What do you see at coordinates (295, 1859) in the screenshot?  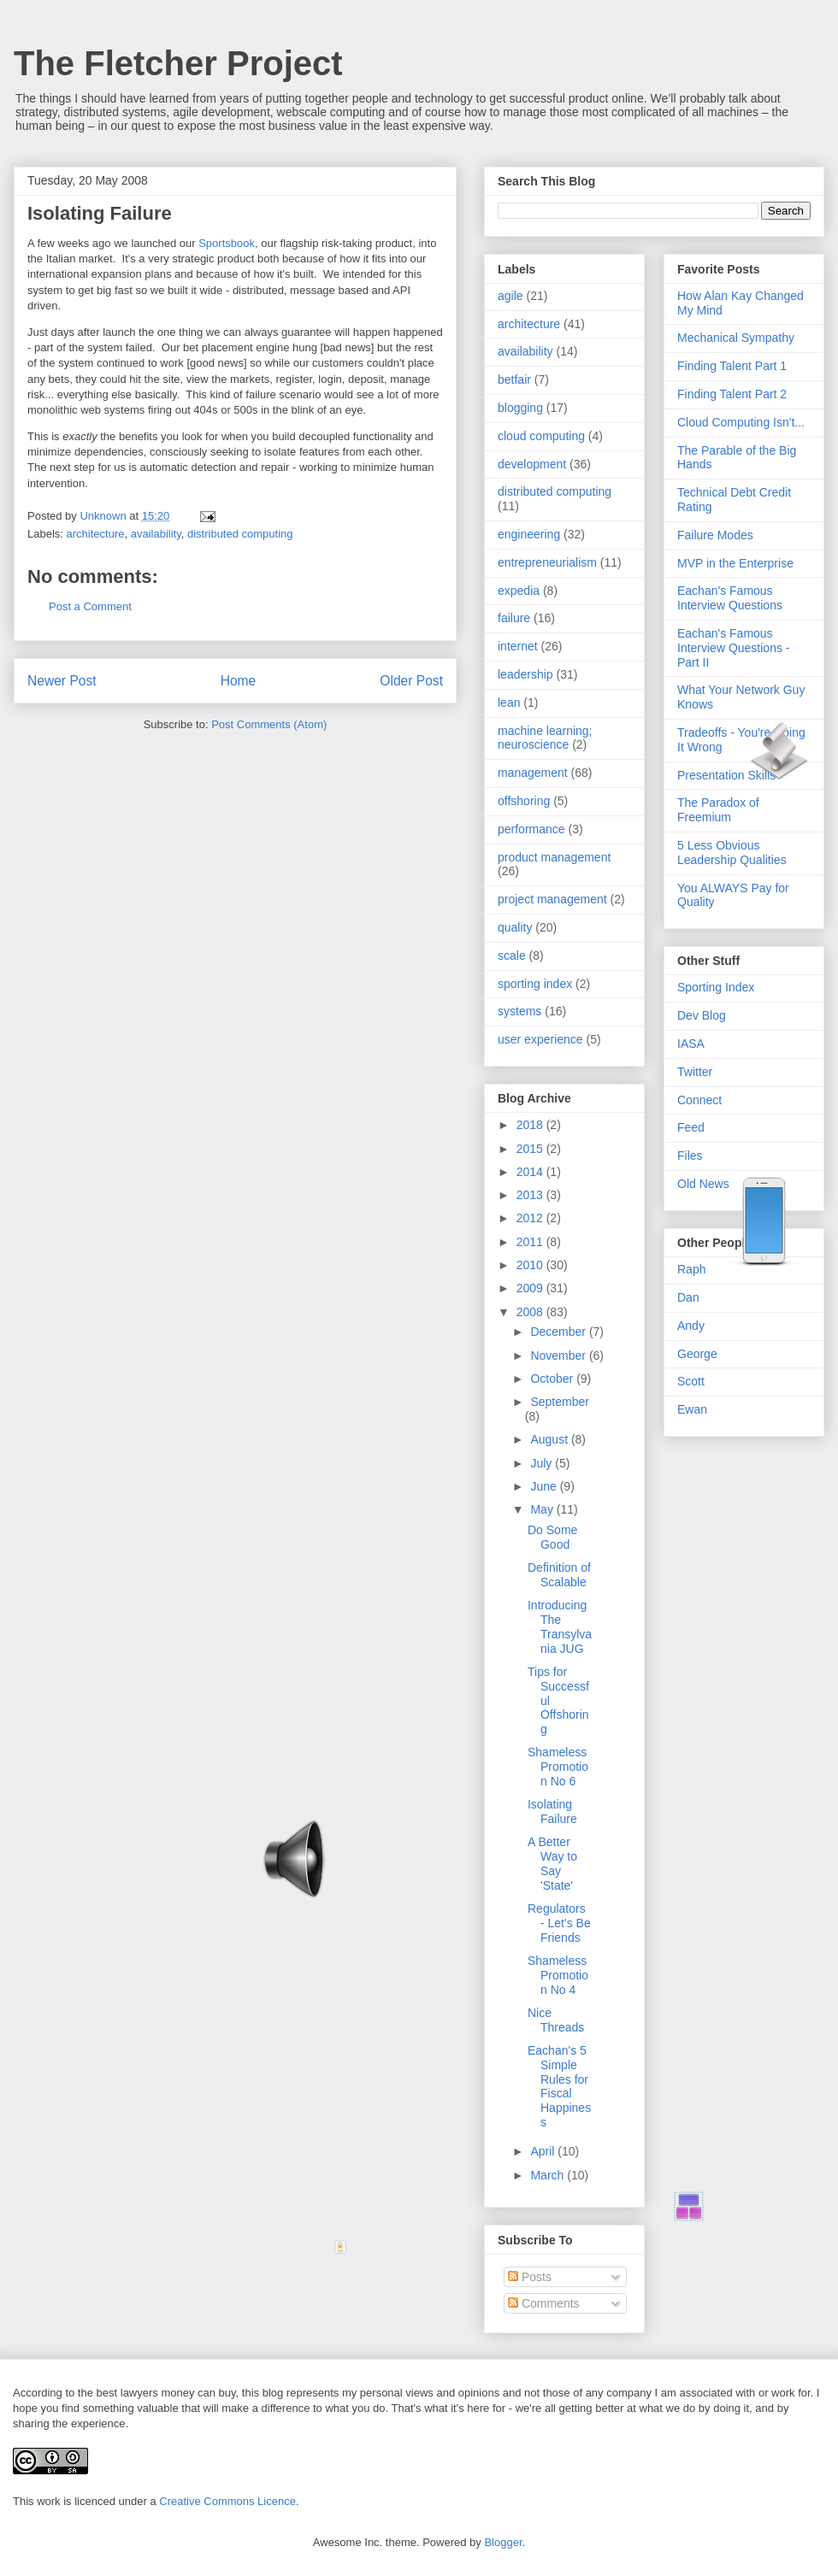 I see `access audio library in iMovie` at bounding box center [295, 1859].